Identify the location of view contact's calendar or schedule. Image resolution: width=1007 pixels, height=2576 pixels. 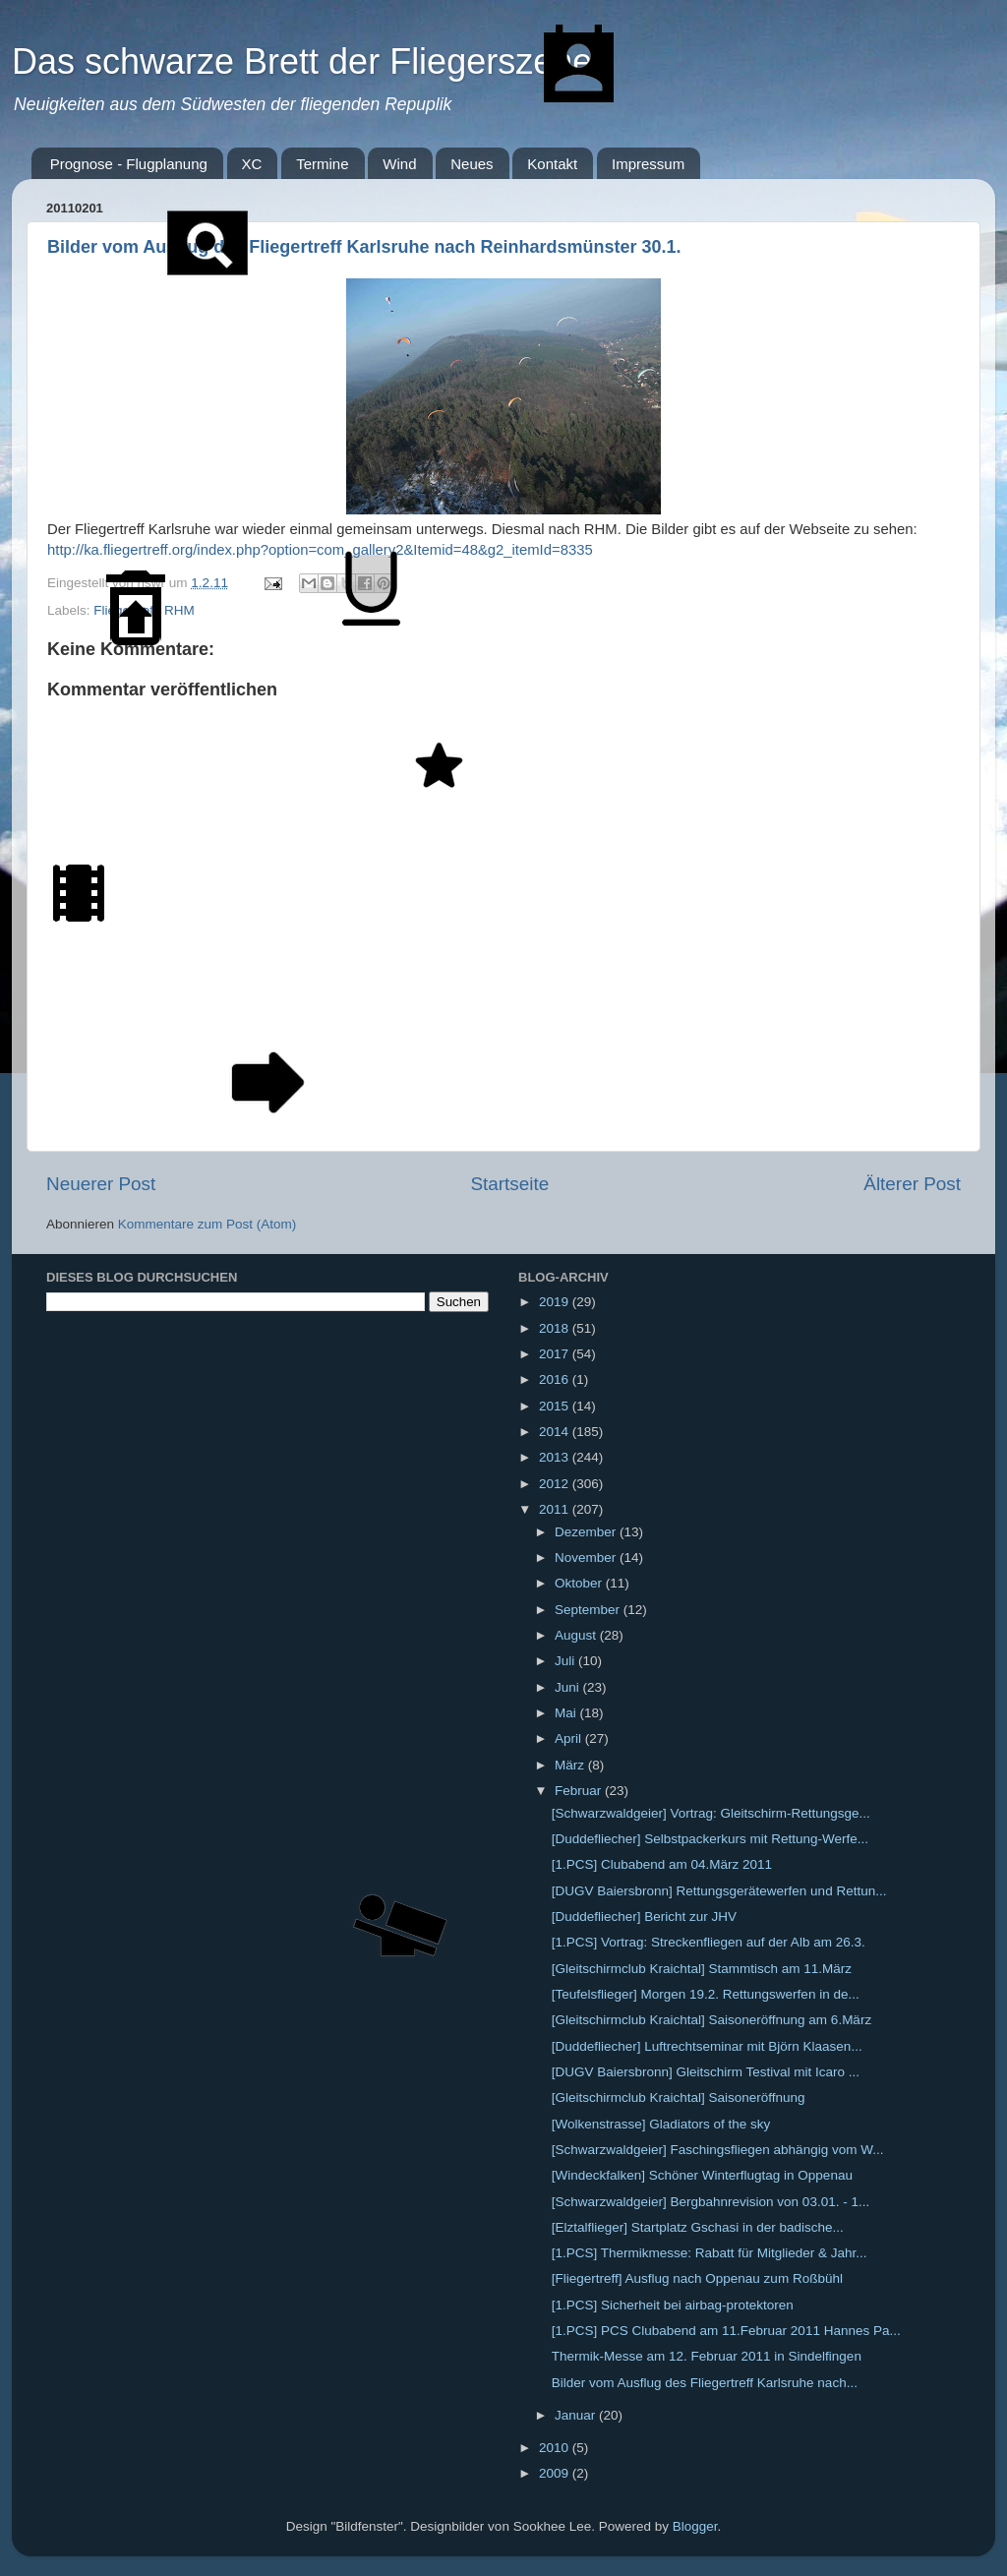
(578, 67).